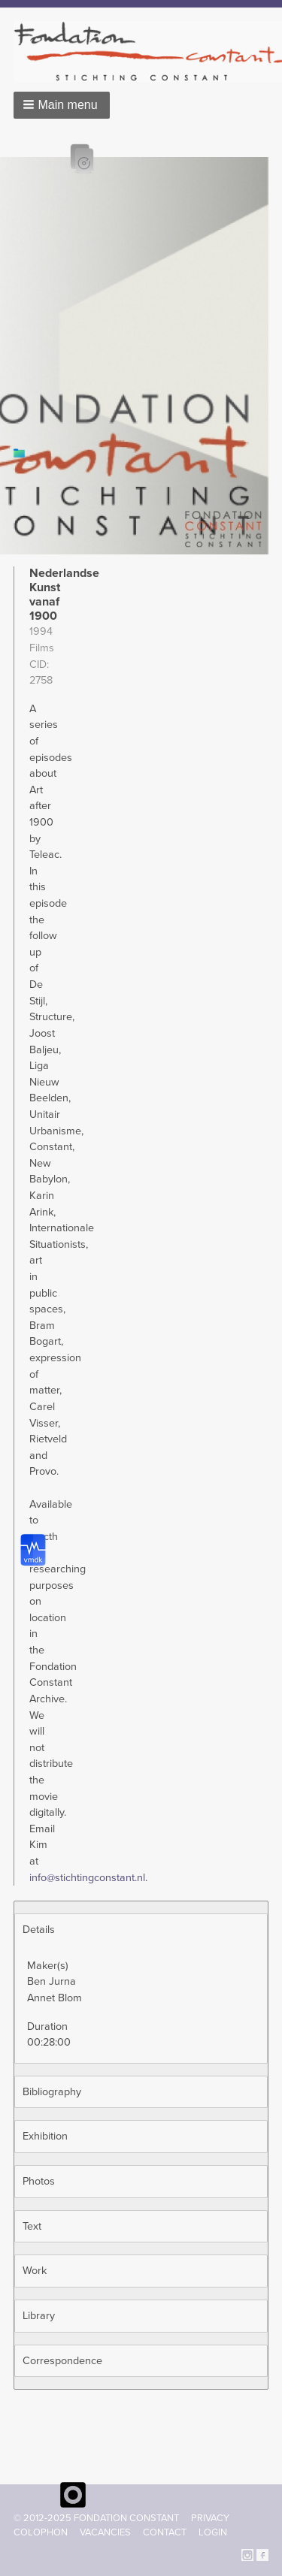 The width and height of the screenshot is (282, 2576). I want to click on open the color gradient settings folder, so click(19, 453).